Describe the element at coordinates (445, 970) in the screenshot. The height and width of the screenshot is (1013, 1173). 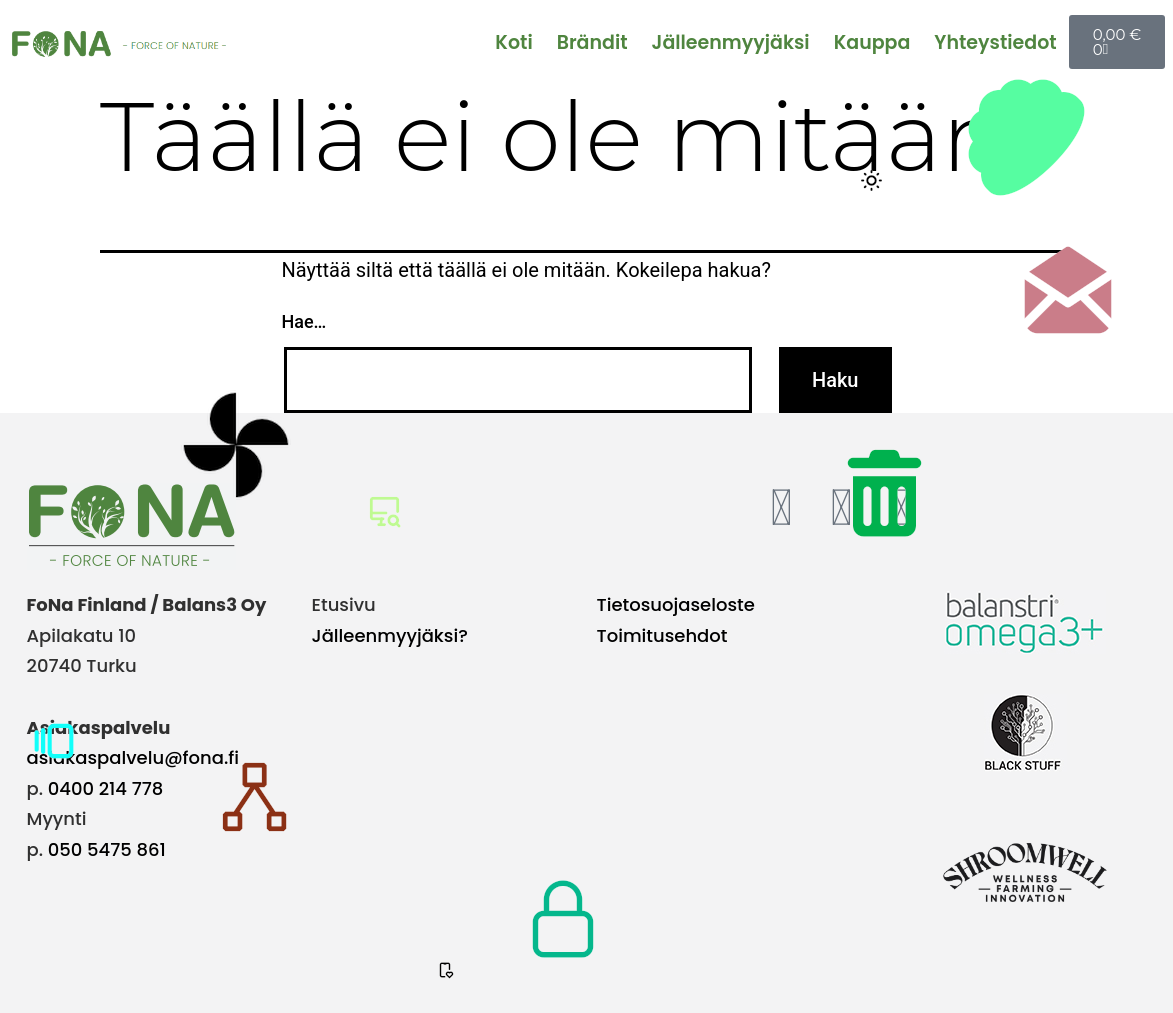
I see `add device to favorites` at that location.